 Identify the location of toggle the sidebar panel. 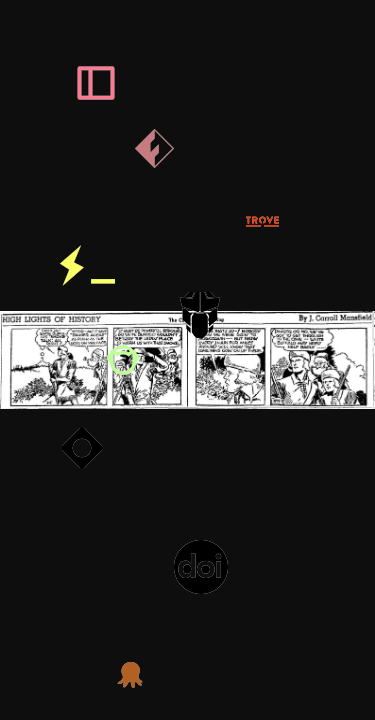
(96, 83).